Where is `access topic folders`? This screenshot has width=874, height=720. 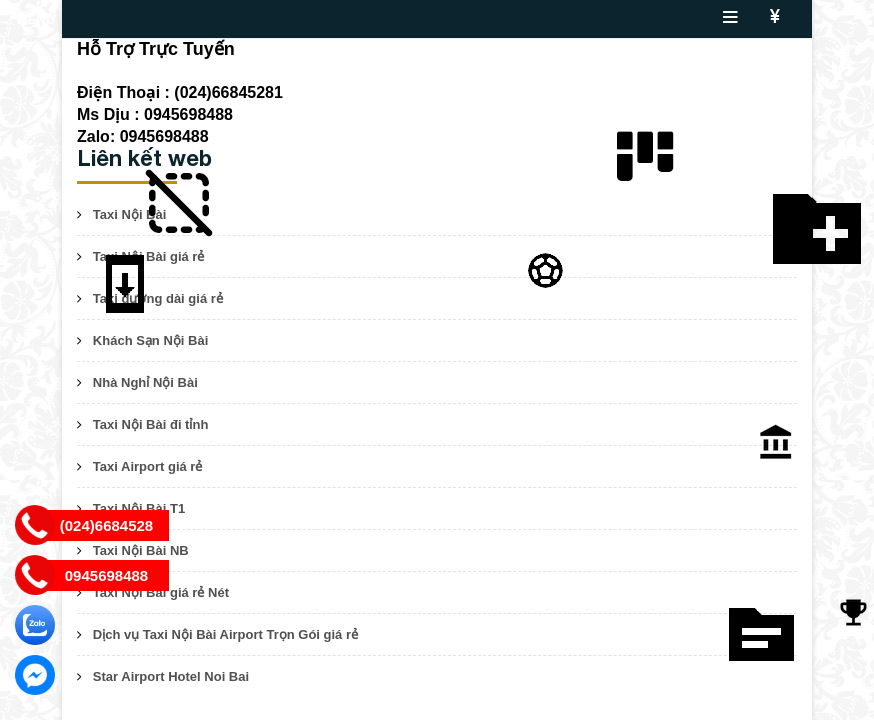
access topic folders is located at coordinates (761, 634).